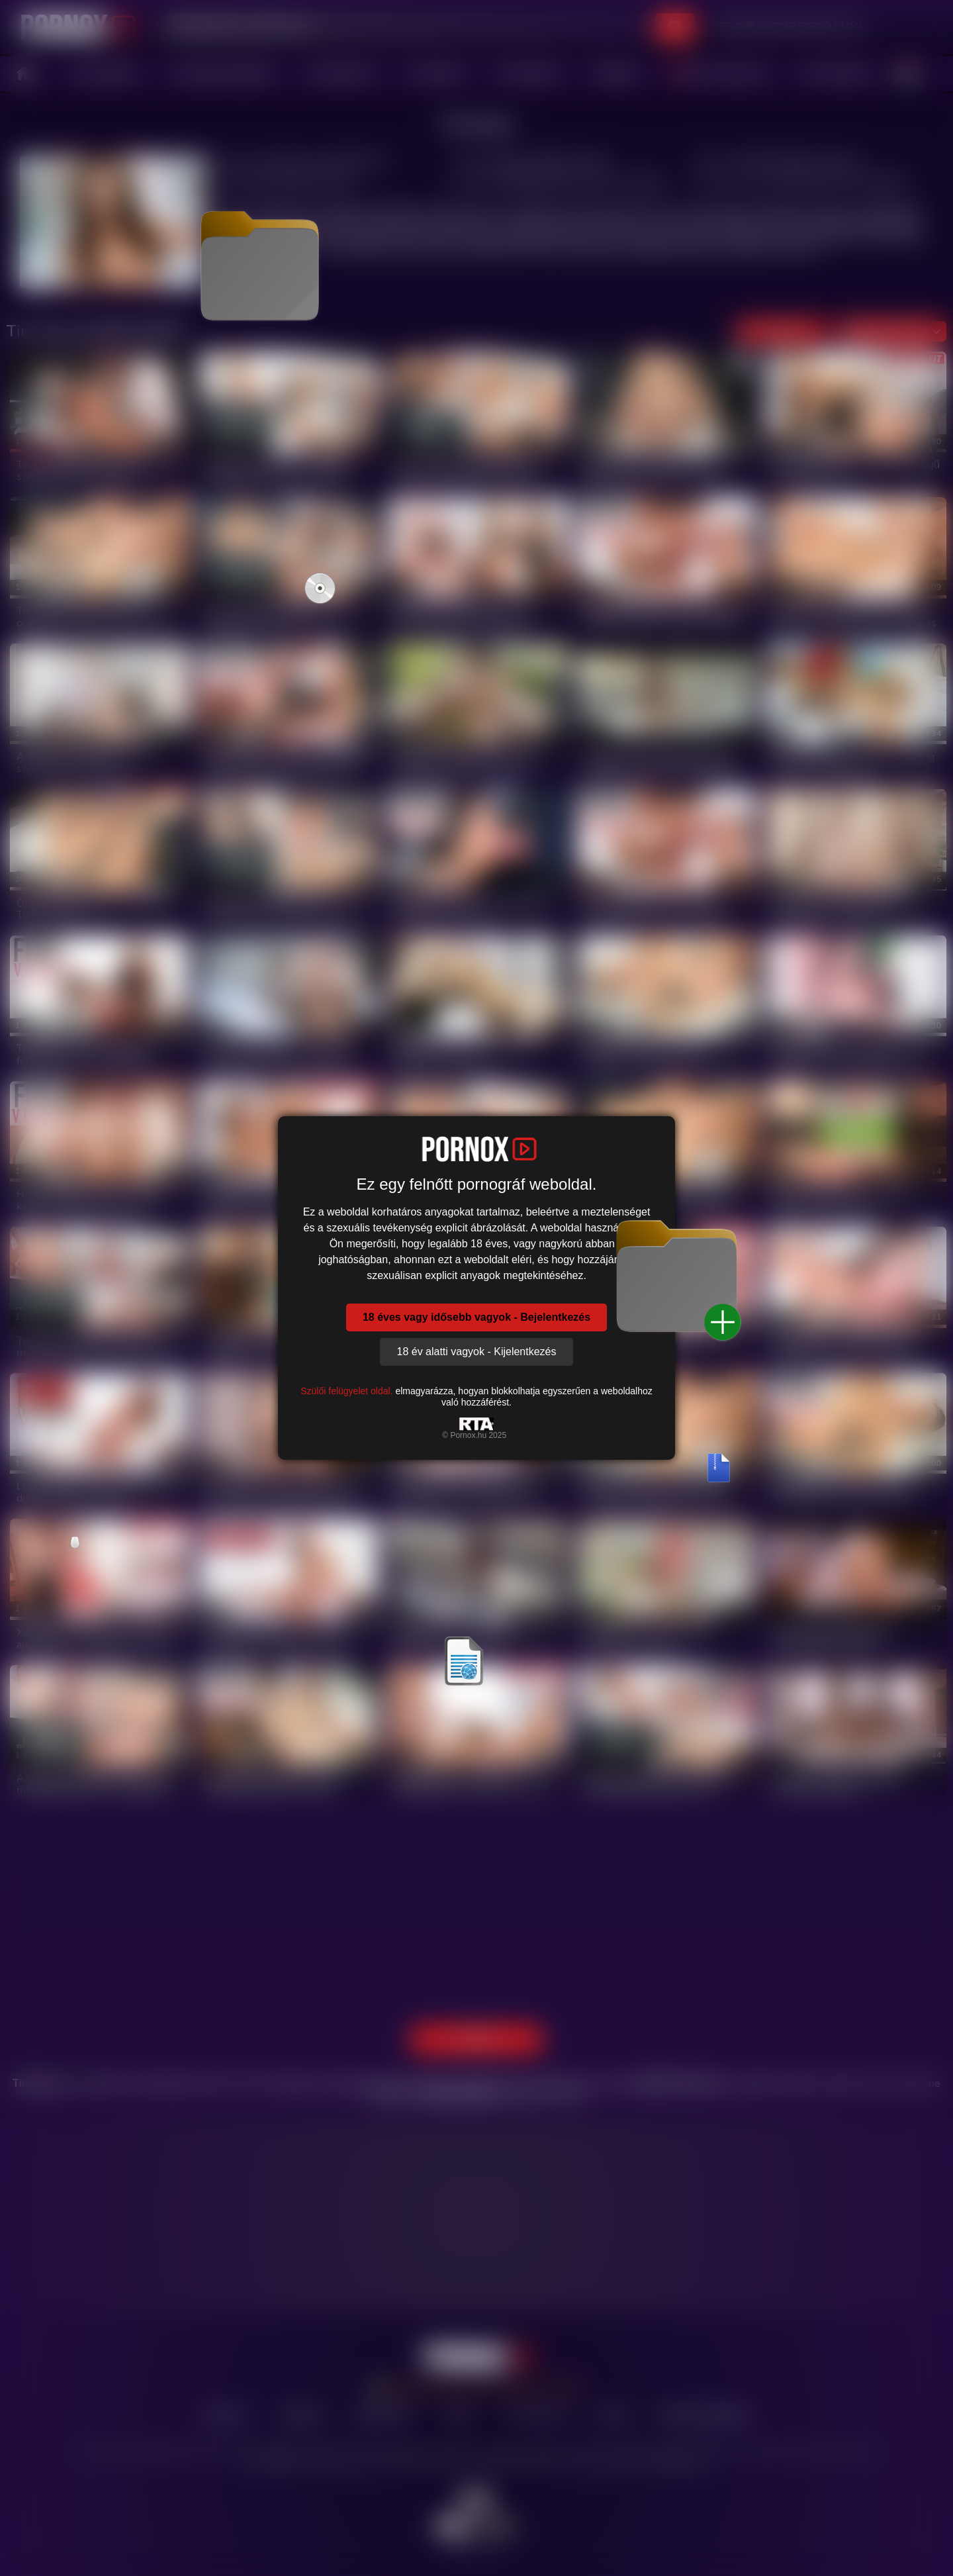 The image size is (953, 2576). I want to click on an ACE compressed archive file, so click(719, 1468).